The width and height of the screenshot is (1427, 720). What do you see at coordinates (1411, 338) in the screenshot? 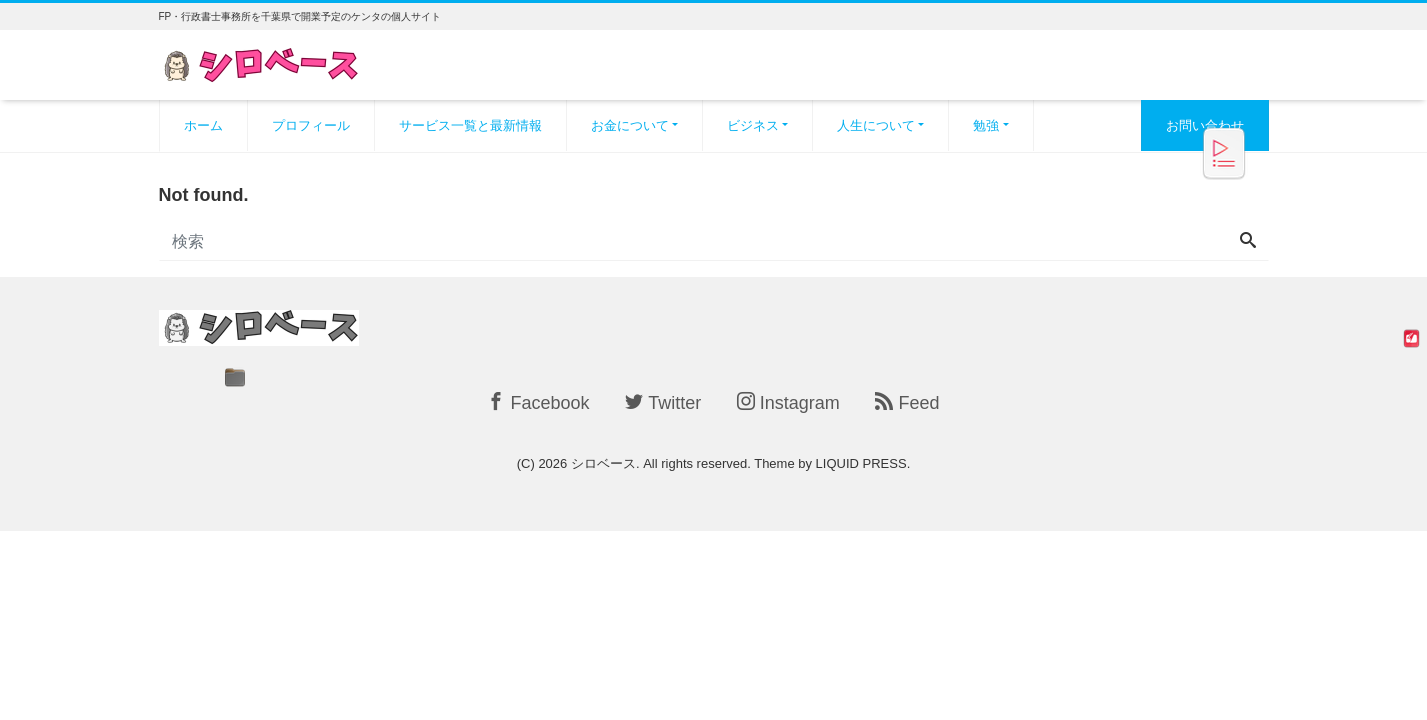
I see `indicates a postscript (.ps) or .eps file type` at bounding box center [1411, 338].